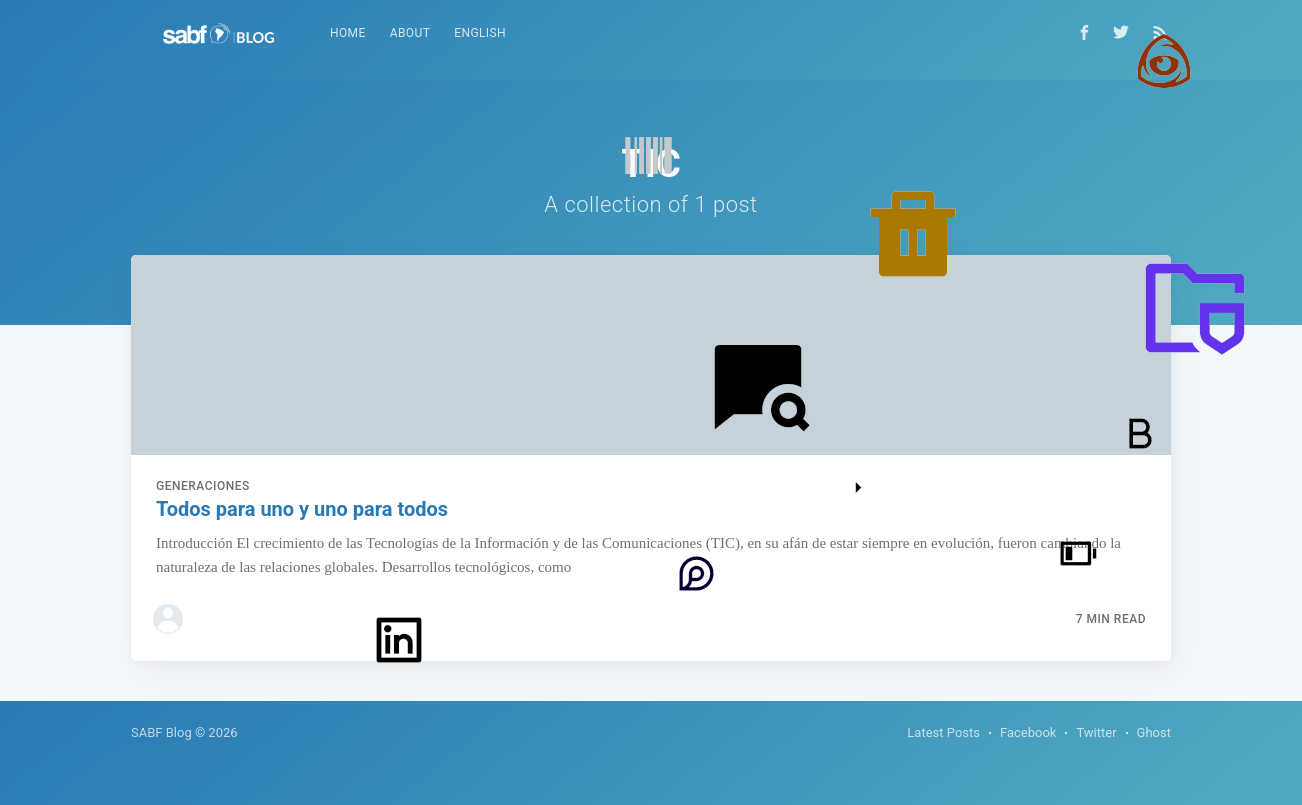  What do you see at coordinates (758, 384) in the screenshot?
I see `search through chat messages` at bounding box center [758, 384].